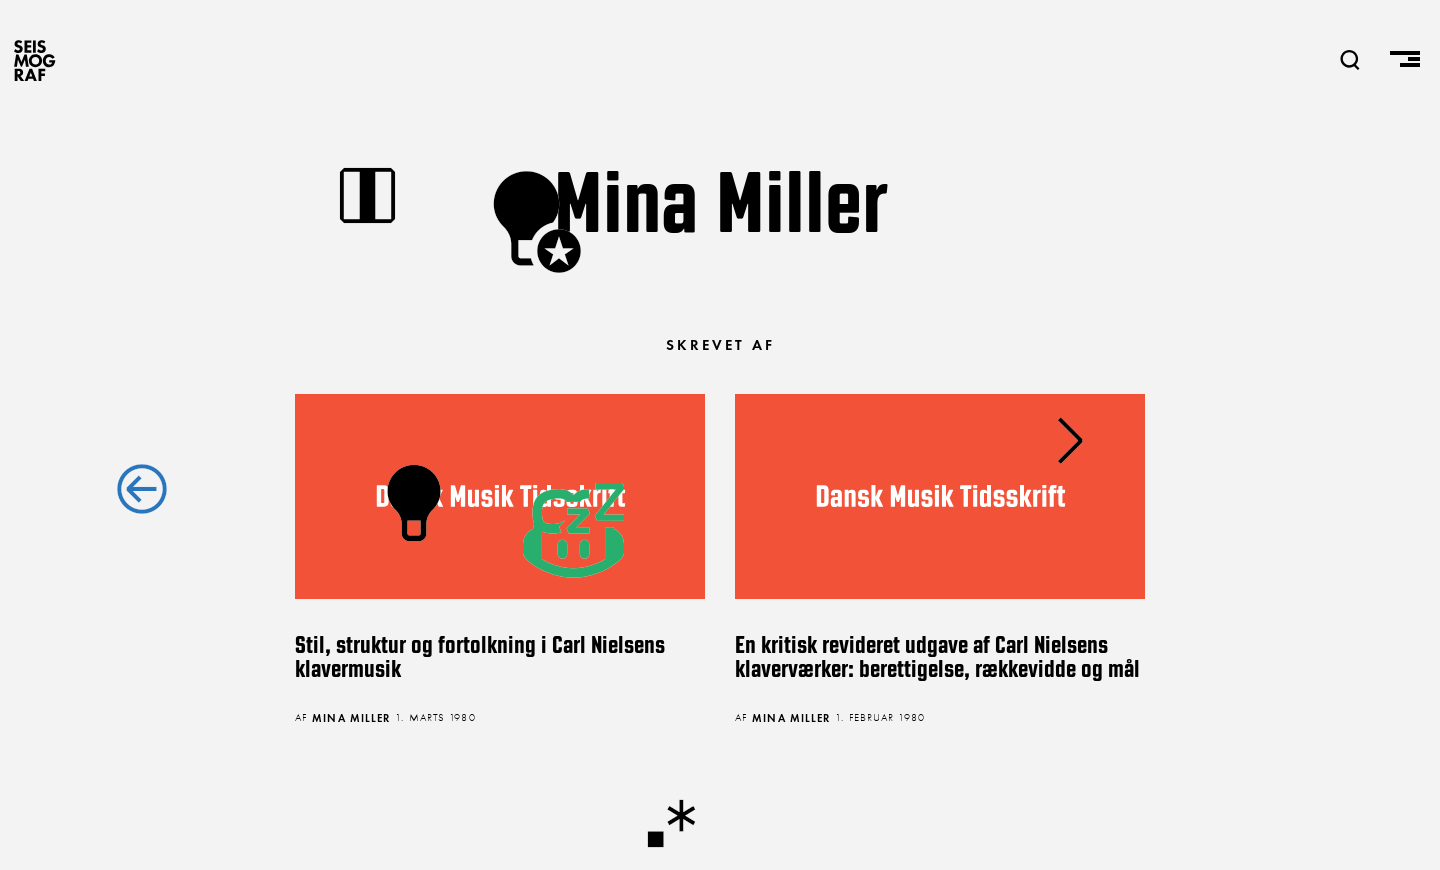  Describe the element at coordinates (530, 222) in the screenshot. I see `apply suggested quick fix automatically` at that location.